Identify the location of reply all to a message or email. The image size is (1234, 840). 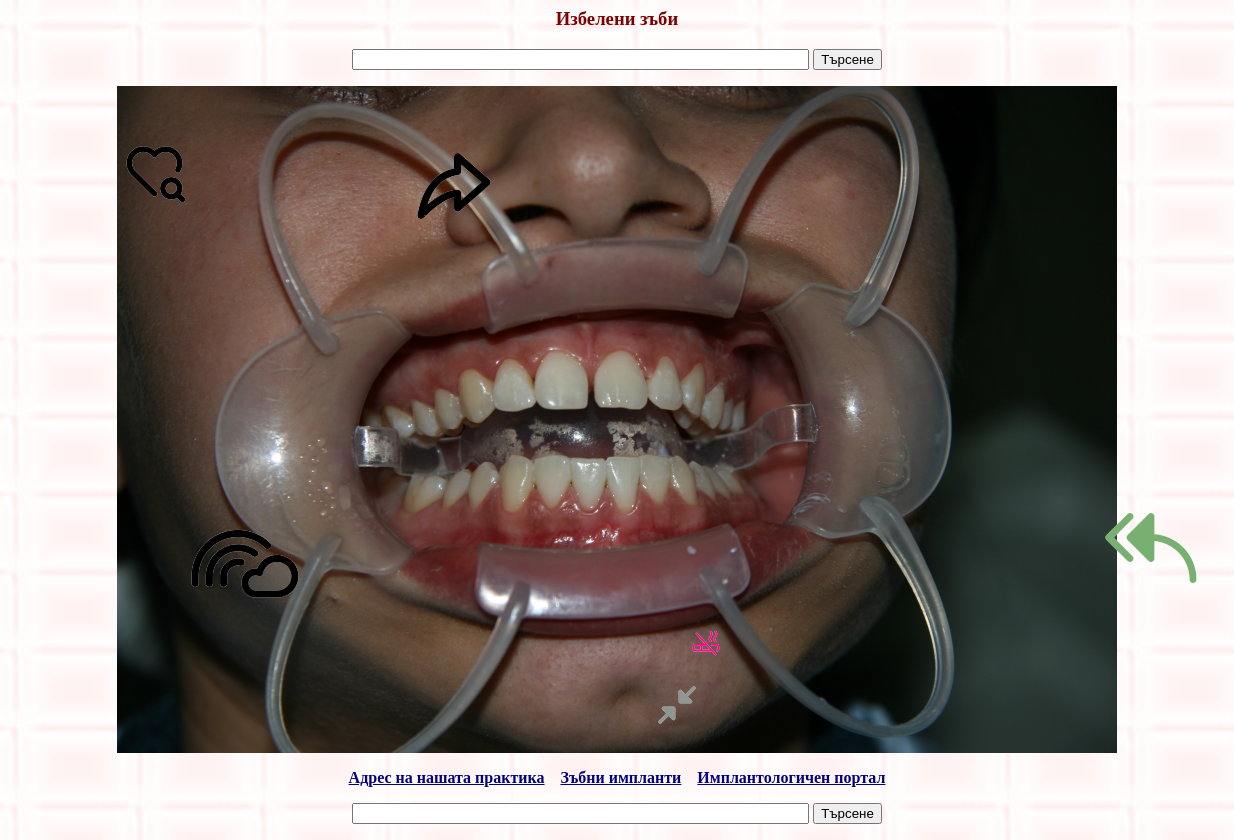
(1151, 548).